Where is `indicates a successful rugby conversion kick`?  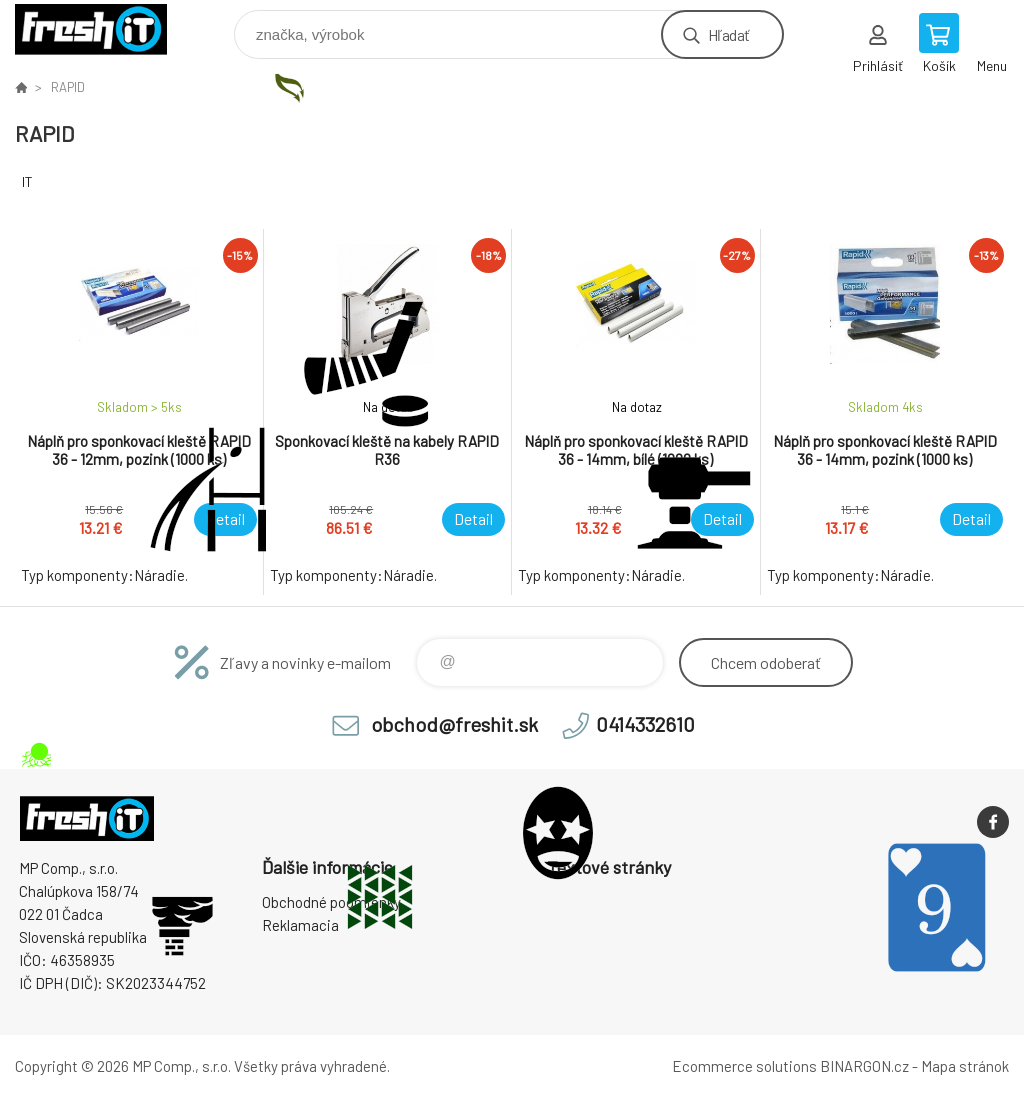 indicates a successful rugby conversion kick is located at coordinates (211, 490).